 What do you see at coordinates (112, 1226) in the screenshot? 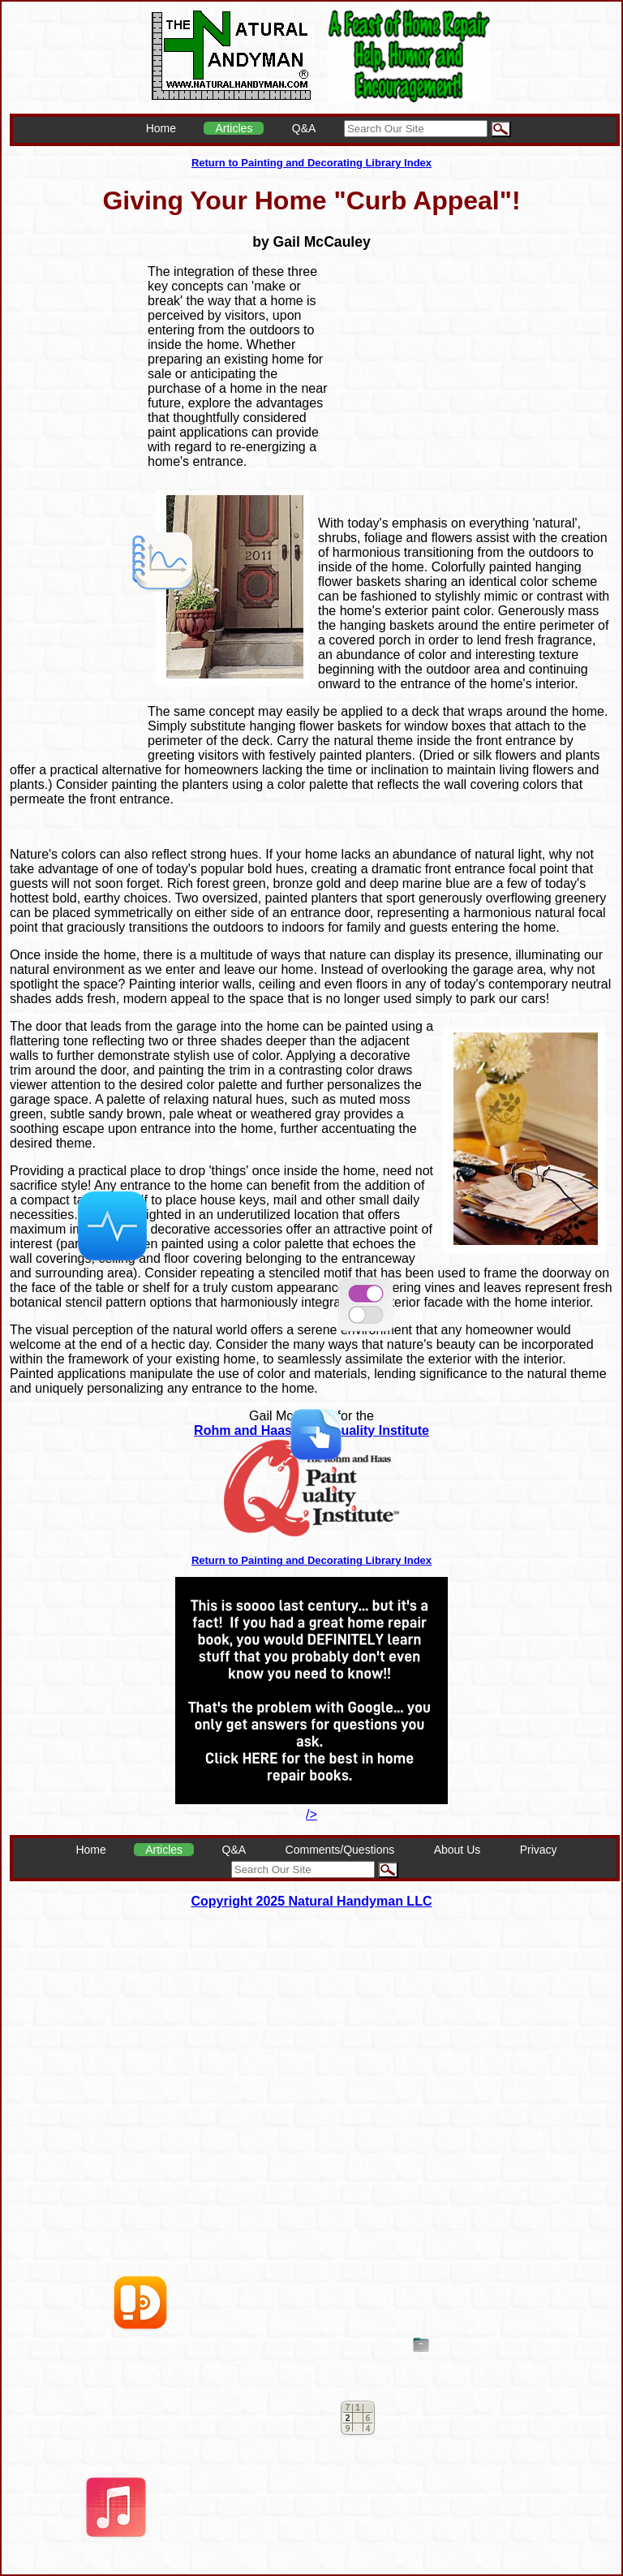
I see `open wxcas network statistics monitor` at bounding box center [112, 1226].